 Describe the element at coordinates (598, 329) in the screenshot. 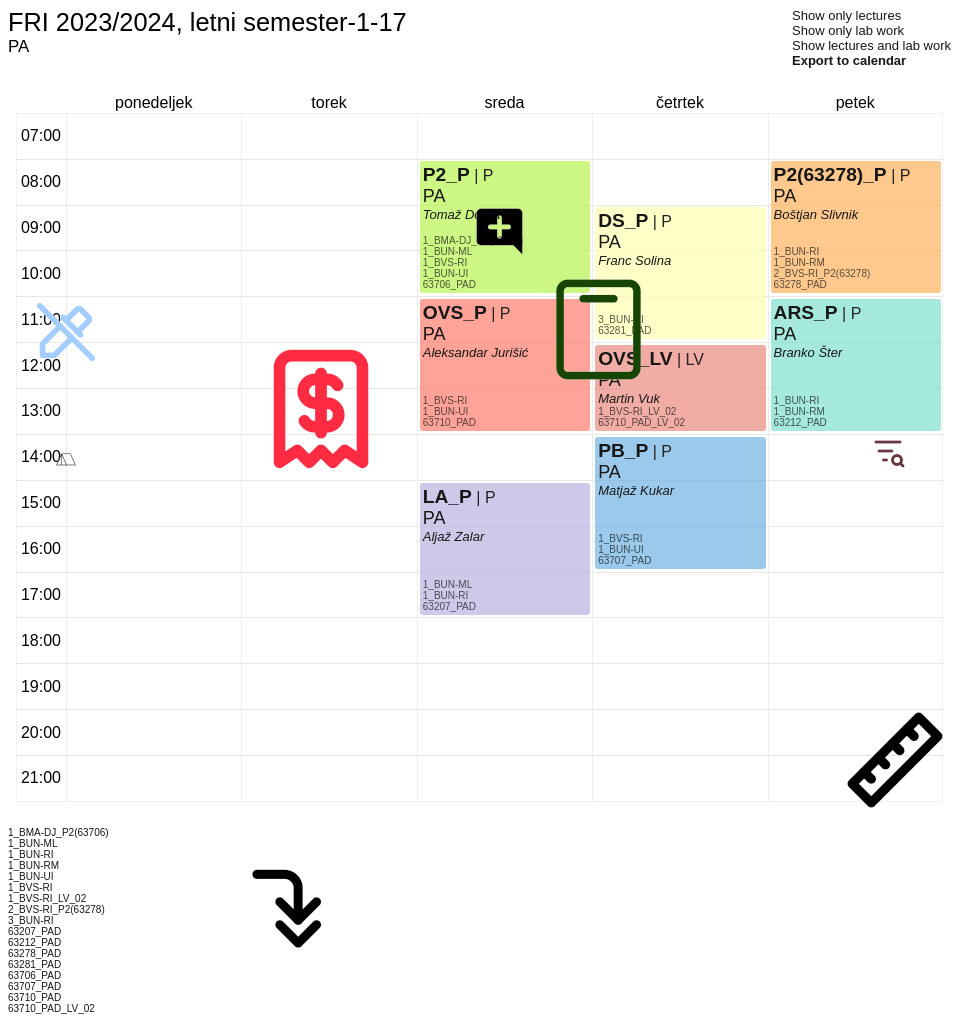

I see `tablet device with top speaker` at that location.